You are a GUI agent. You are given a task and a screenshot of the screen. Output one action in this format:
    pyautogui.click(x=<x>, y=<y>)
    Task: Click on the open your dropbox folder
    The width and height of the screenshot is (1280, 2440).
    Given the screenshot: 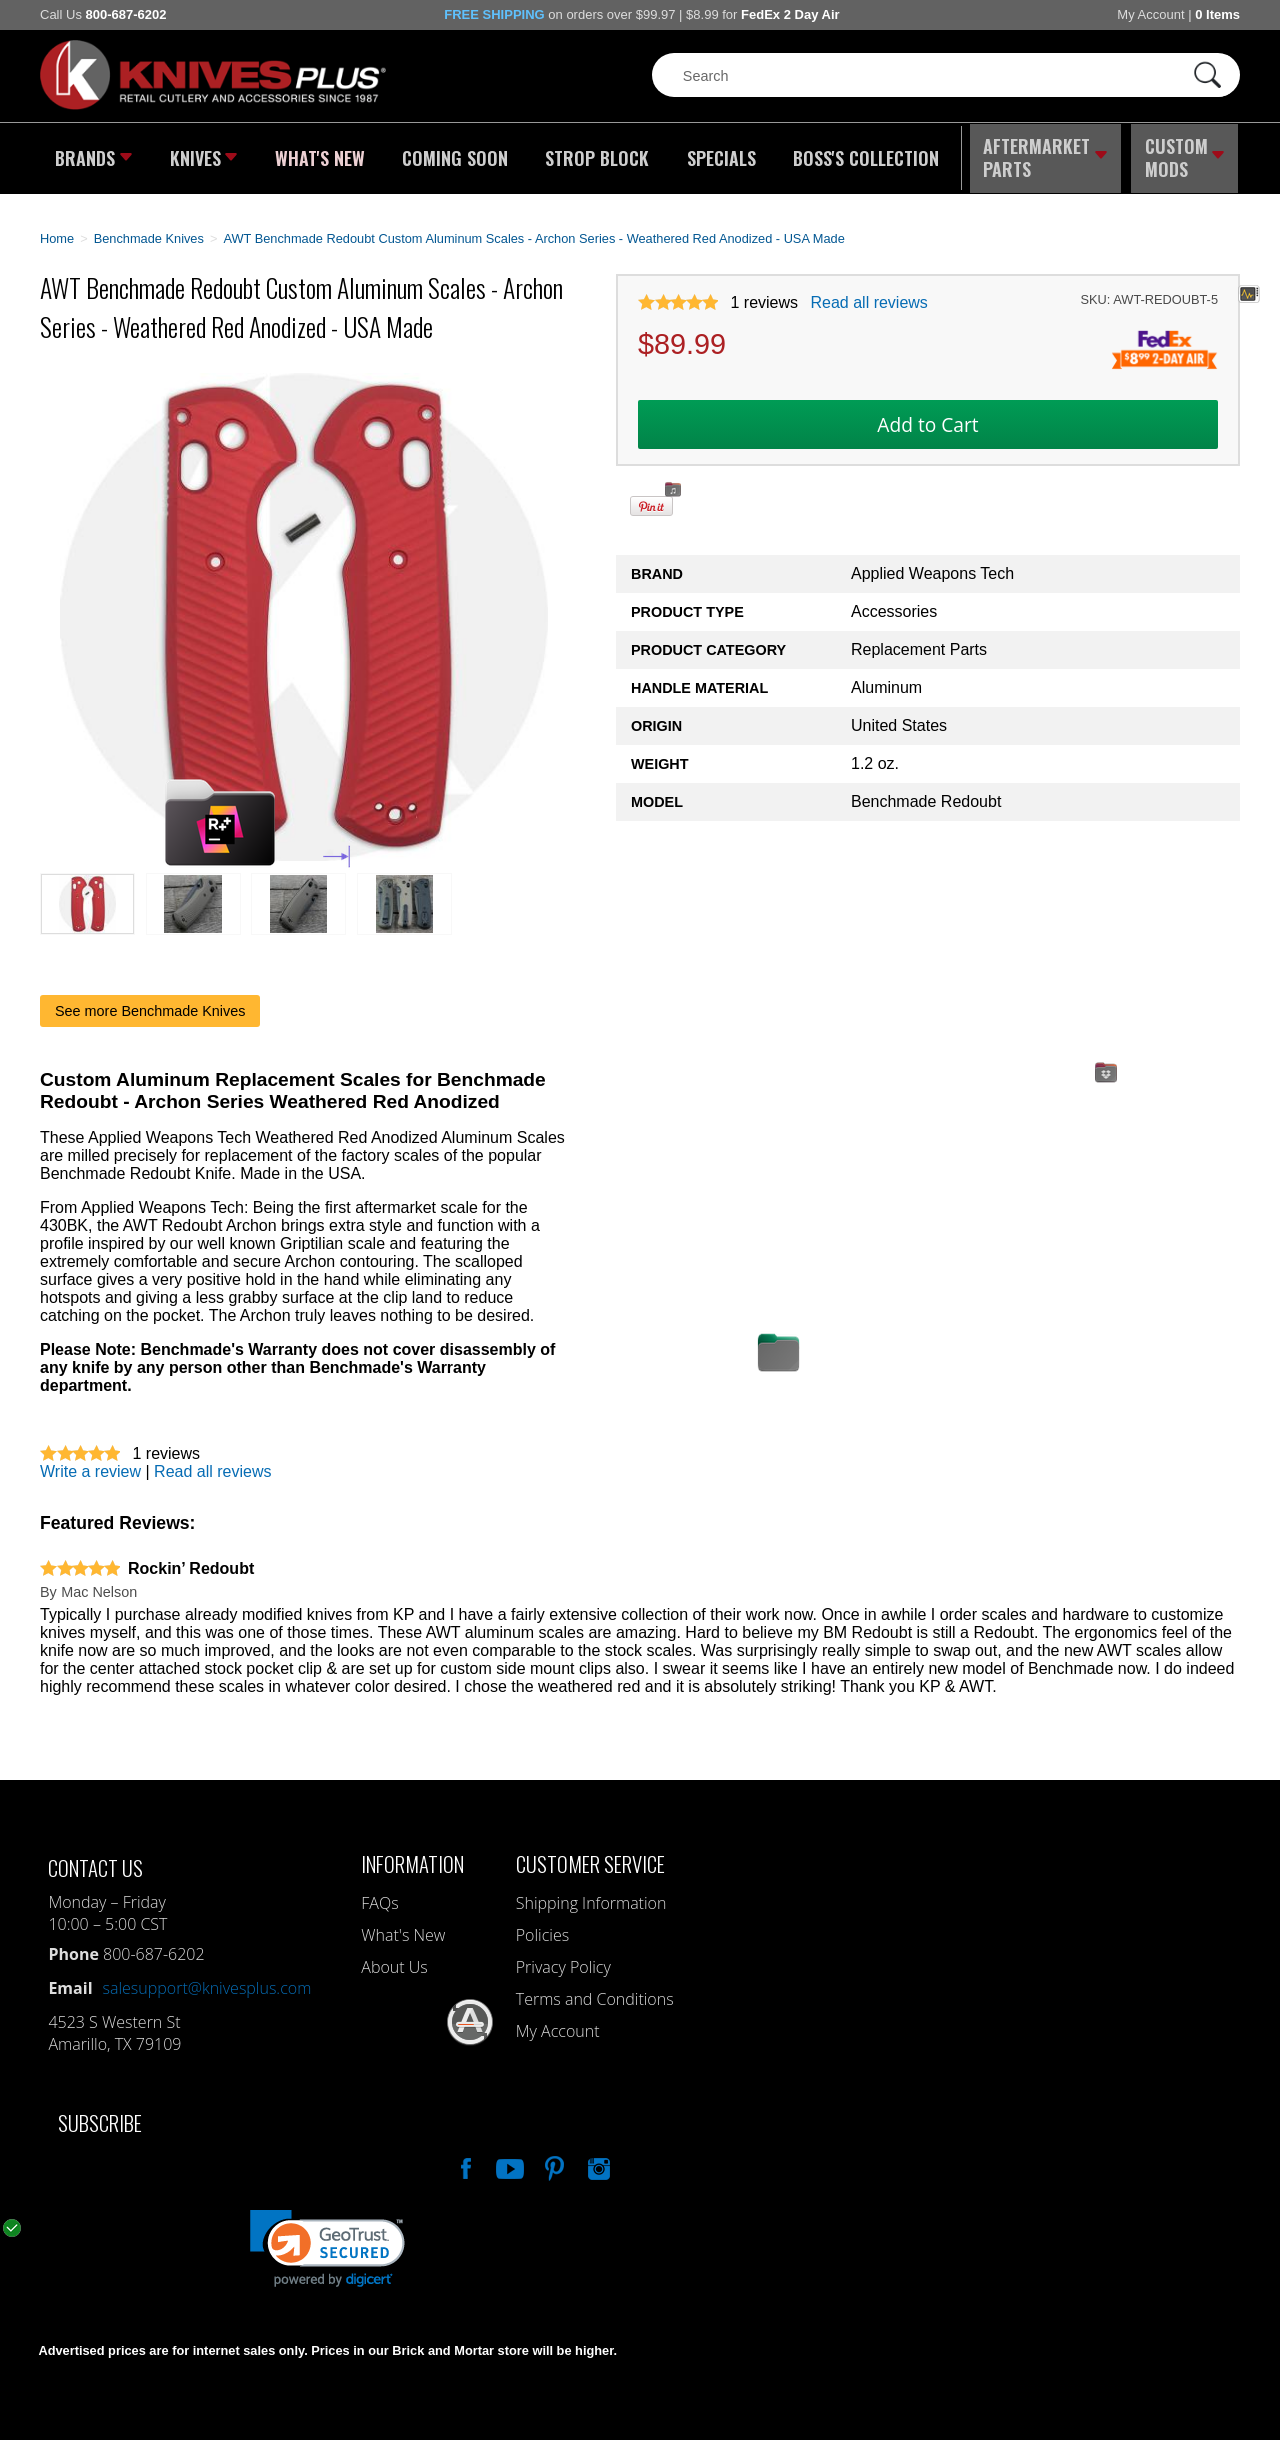 What is the action you would take?
    pyautogui.click(x=1106, y=1072)
    